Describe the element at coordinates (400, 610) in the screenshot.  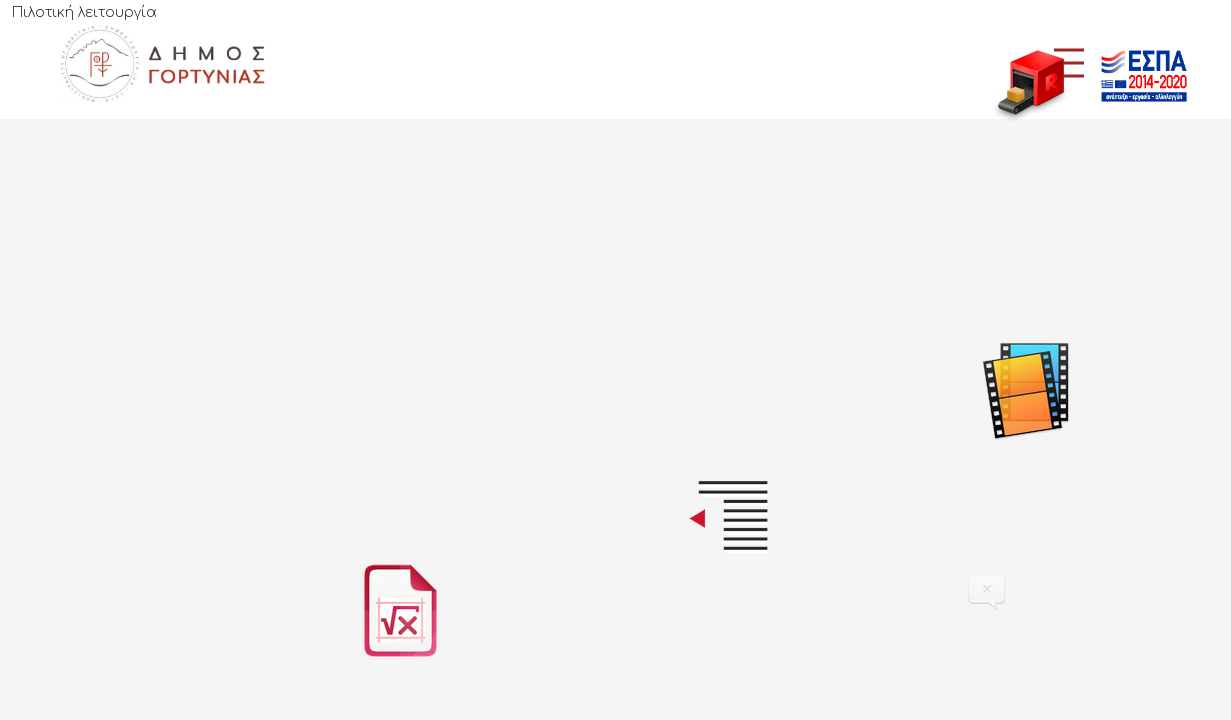
I see `a libreoffice math formula document file` at that location.